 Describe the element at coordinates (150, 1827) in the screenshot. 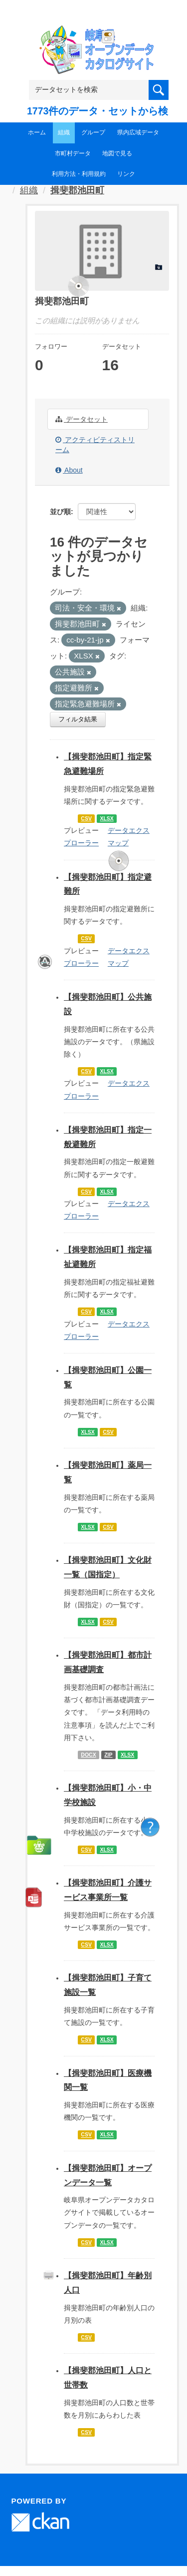

I see `open the help center` at that location.